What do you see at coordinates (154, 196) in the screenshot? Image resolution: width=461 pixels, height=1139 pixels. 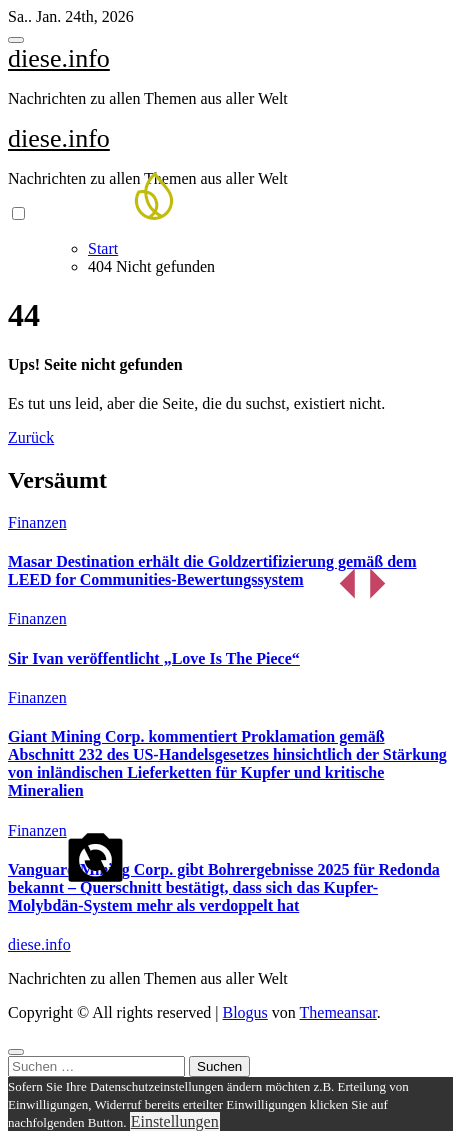 I see `access Firebase console or services` at bounding box center [154, 196].